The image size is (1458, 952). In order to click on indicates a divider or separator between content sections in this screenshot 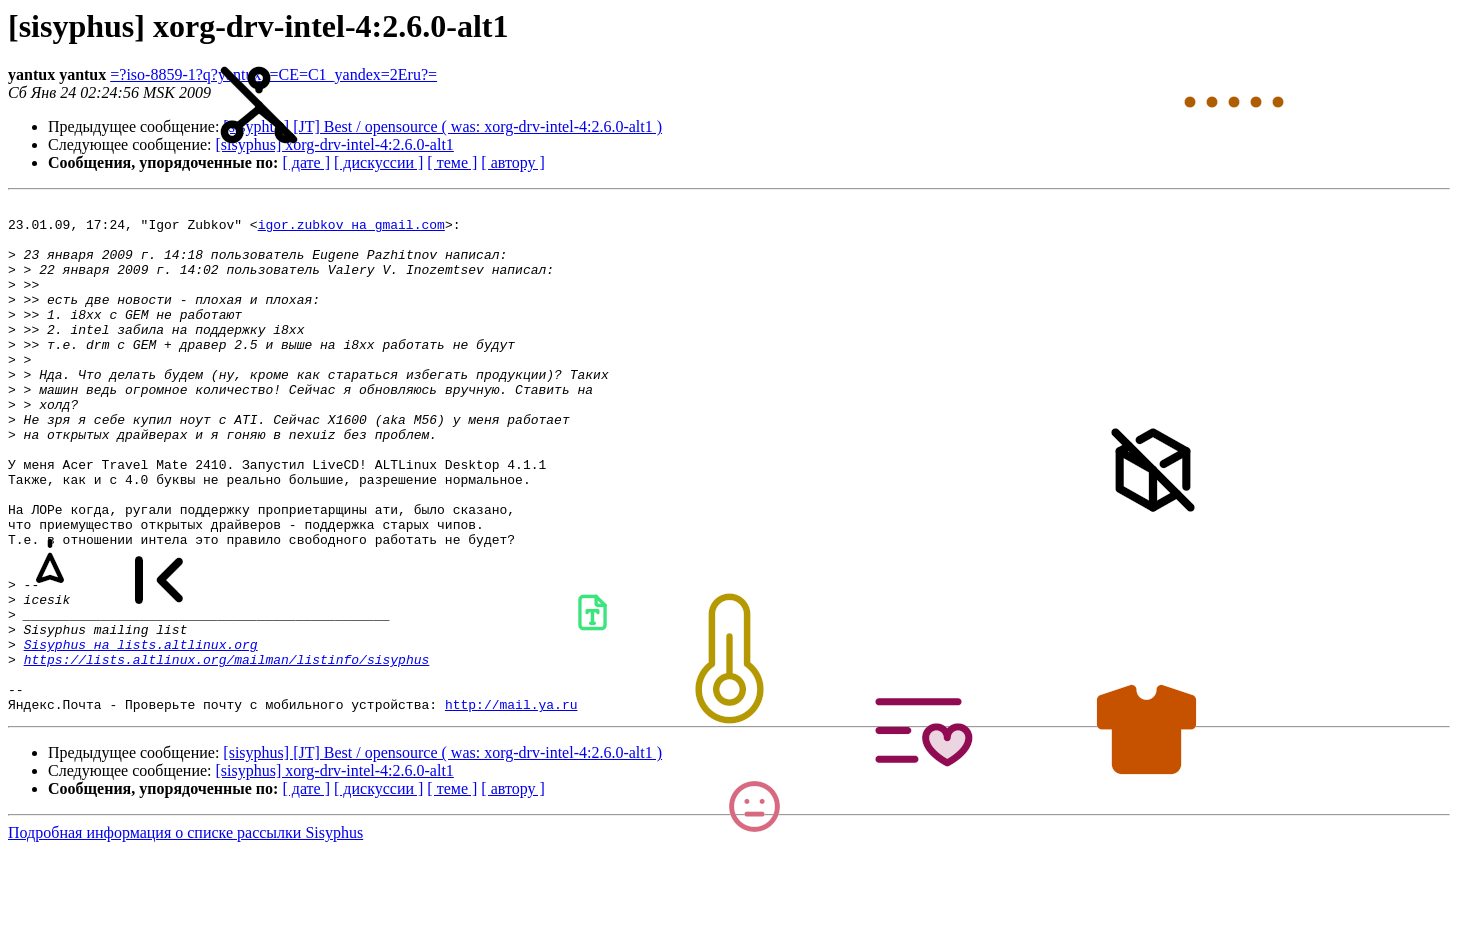, I will do `click(1234, 102)`.